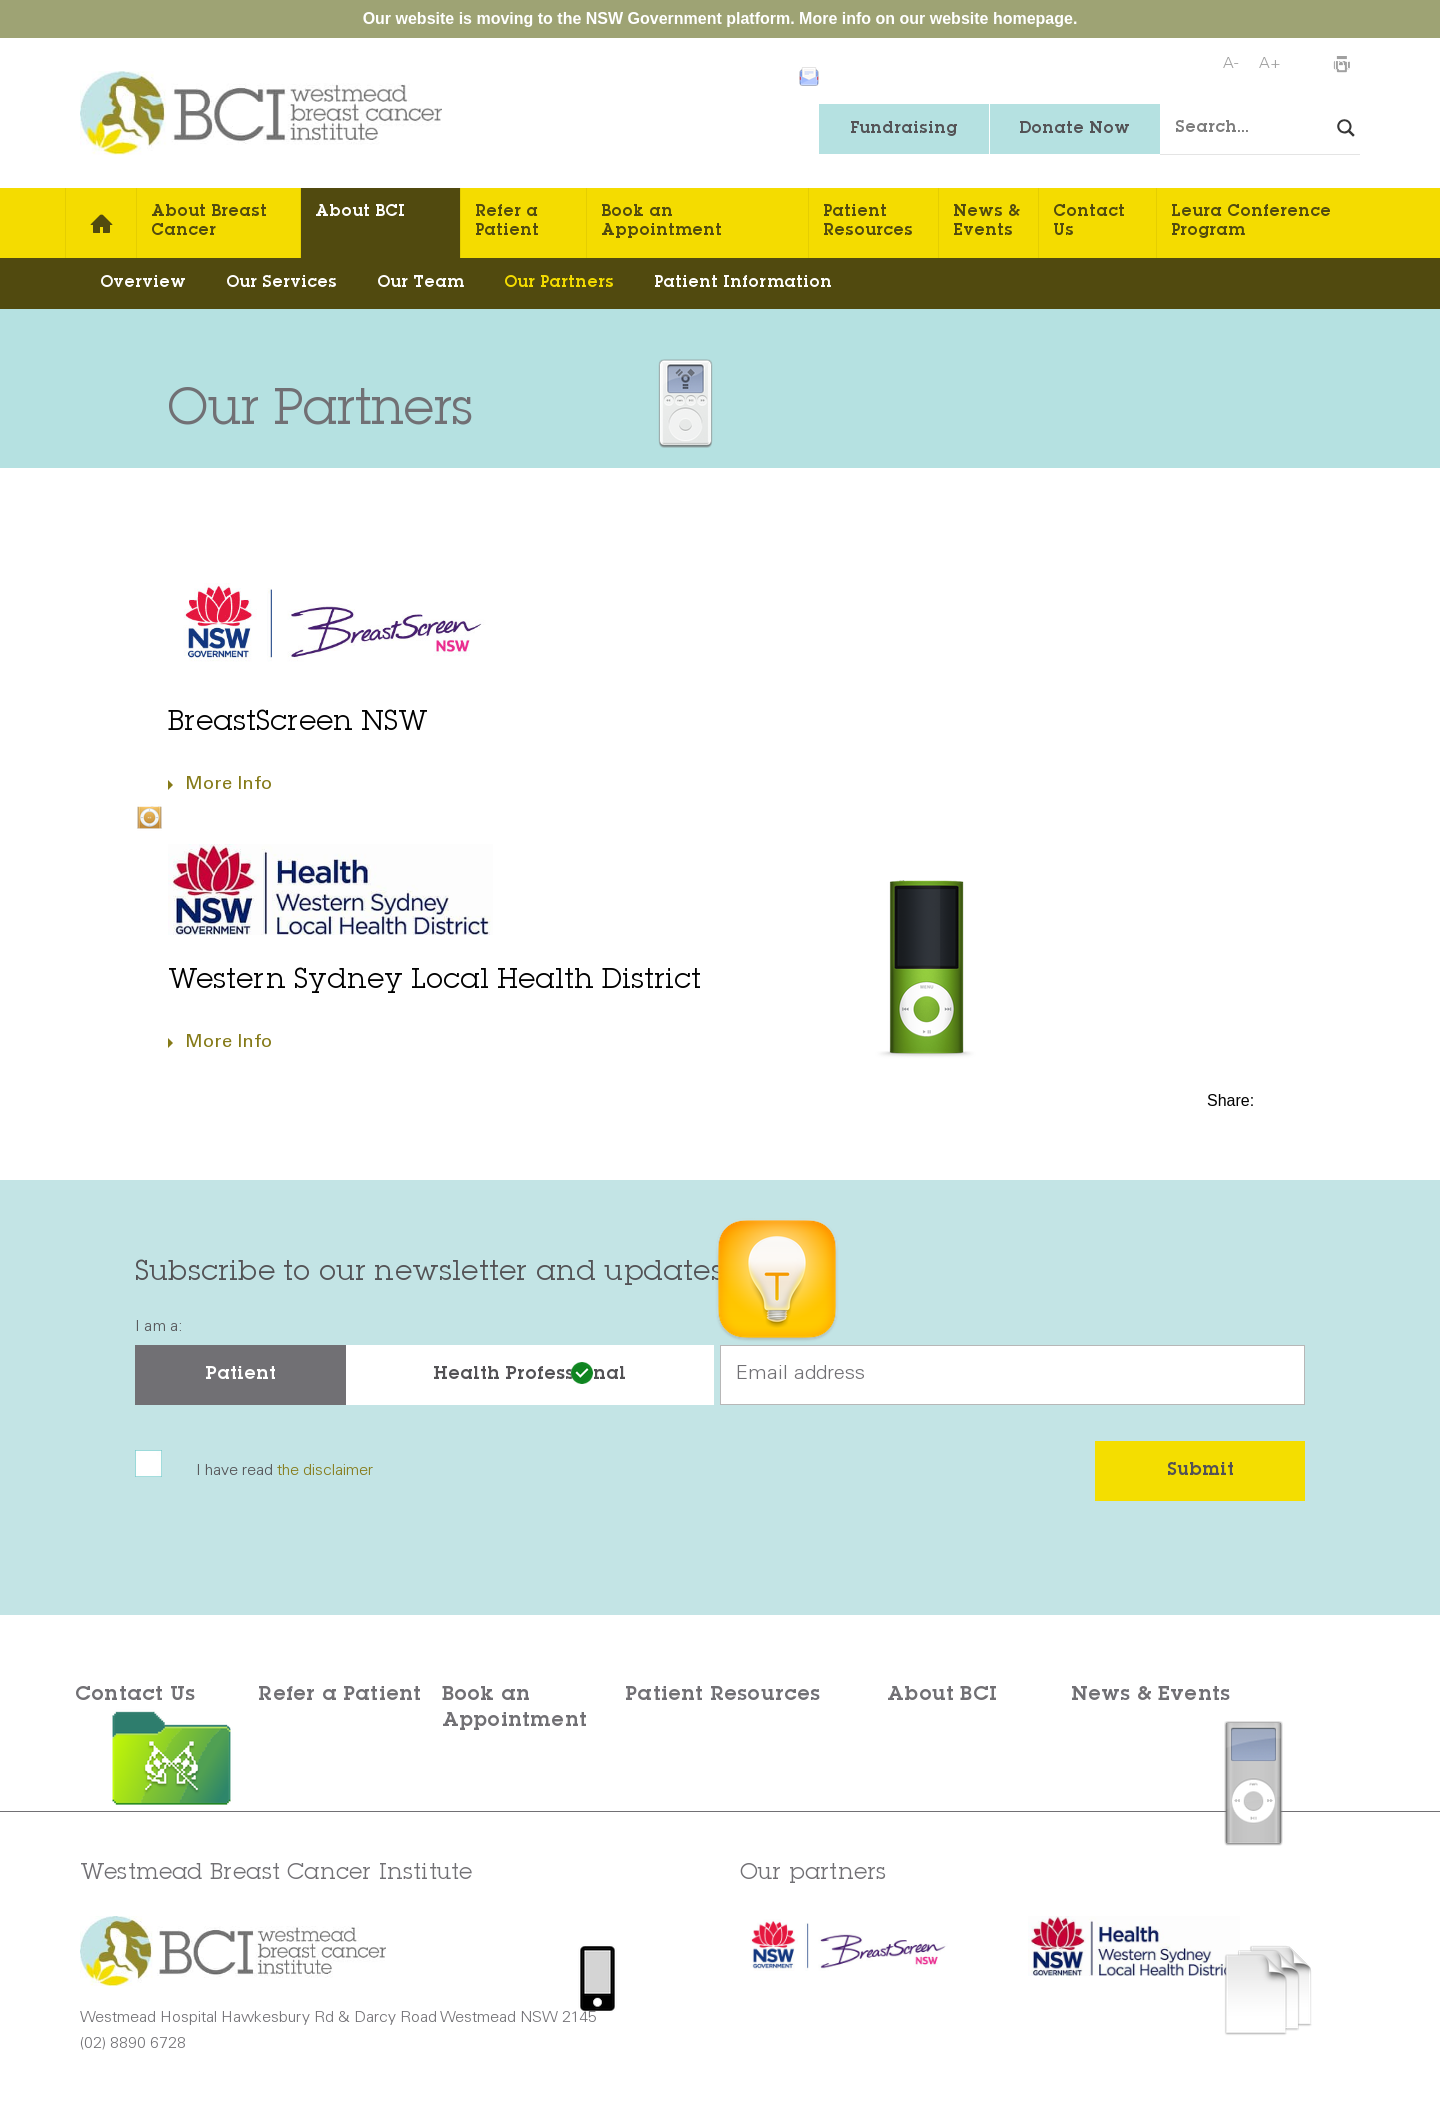  What do you see at coordinates (685, 403) in the screenshot?
I see `classic iPod device icon` at bounding box center [685, 403].